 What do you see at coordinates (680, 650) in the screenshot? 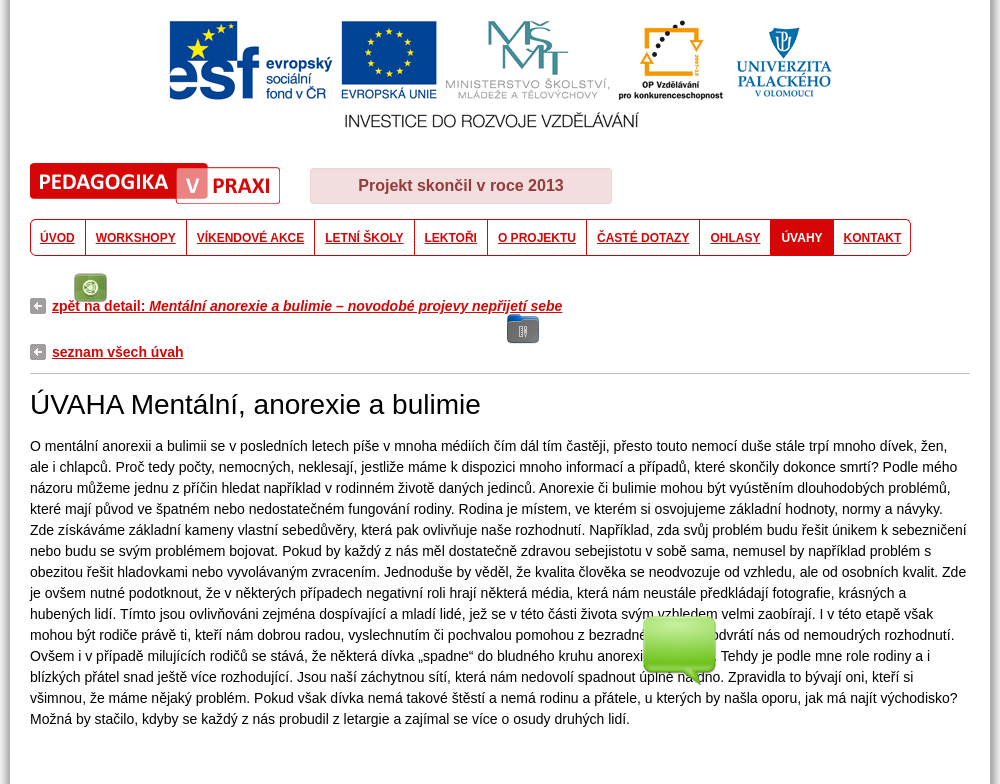
I see `indicates user is online and available` at bounding box center [680, 650].